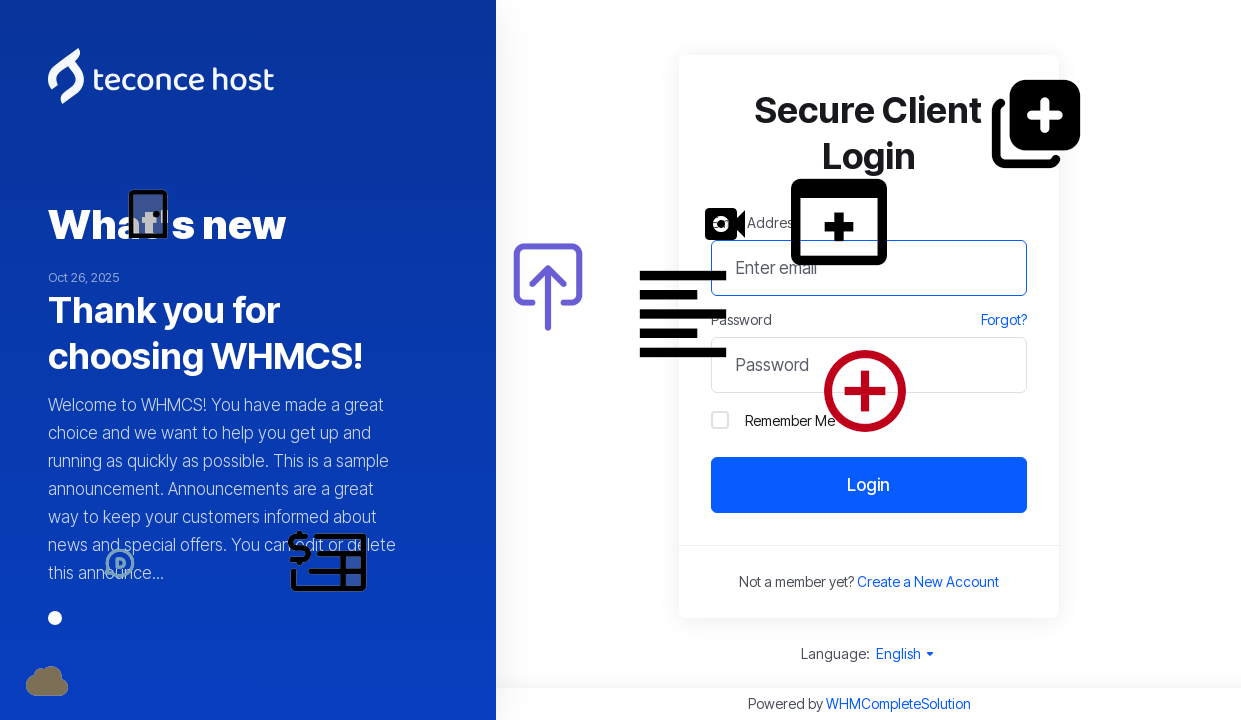 The width and height of the screenshot is (1241, 720). Describe the element at coordinates (683, 314) in the screenshot. I see `align text to the left margin` at that location.